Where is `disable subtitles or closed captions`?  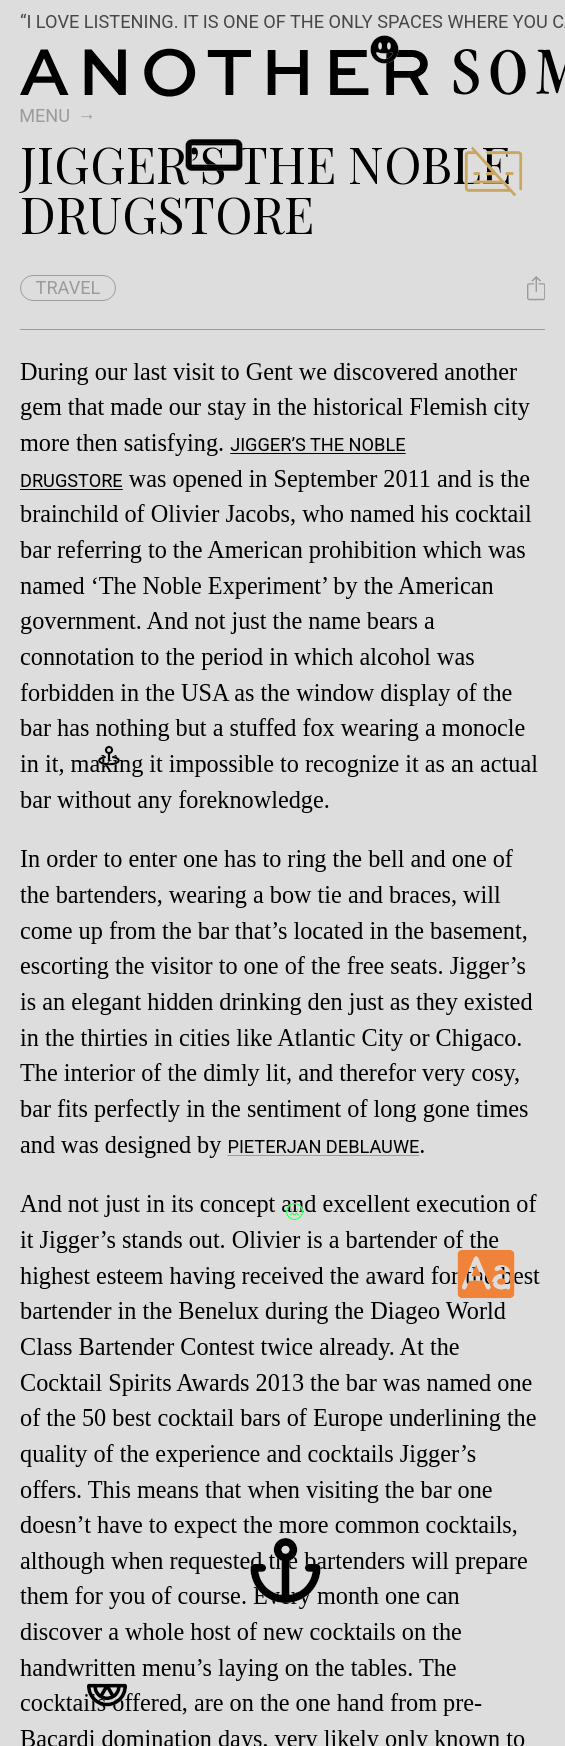
disable subtitles or closed captions is located at coordinates (493, 171).